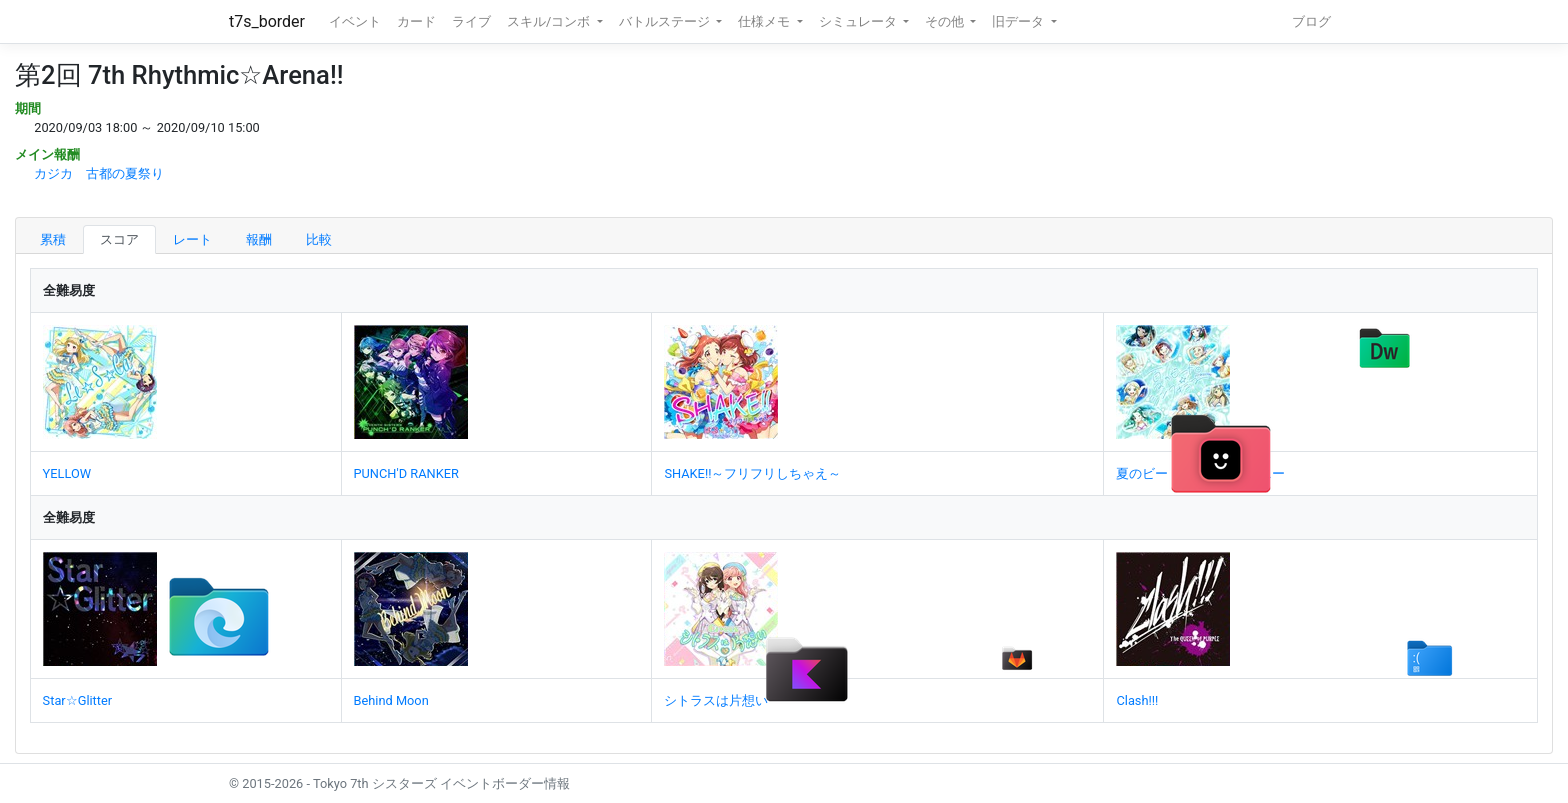  I want to click on folder containing system crash logs or error reports, so click(1429, 659).